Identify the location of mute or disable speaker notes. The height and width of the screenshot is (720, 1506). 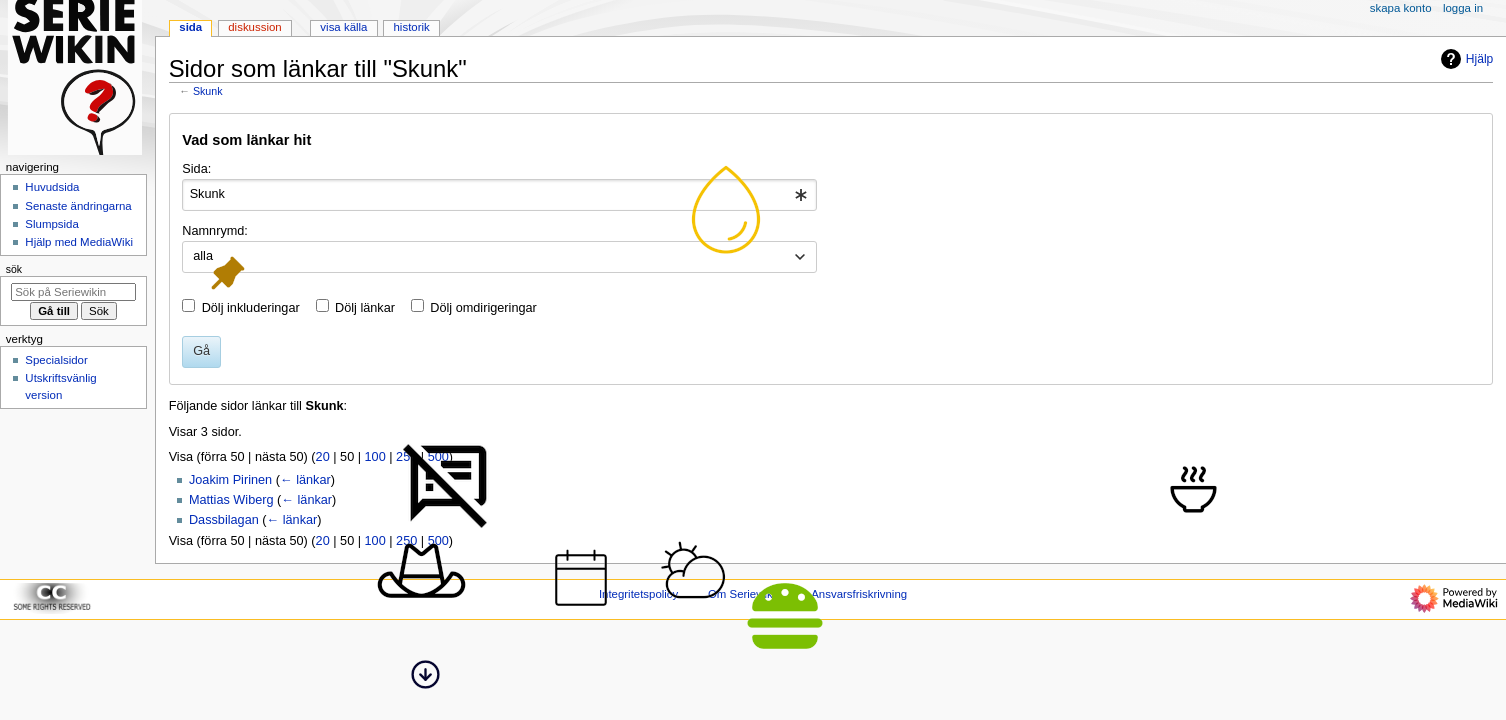
(448, 483).